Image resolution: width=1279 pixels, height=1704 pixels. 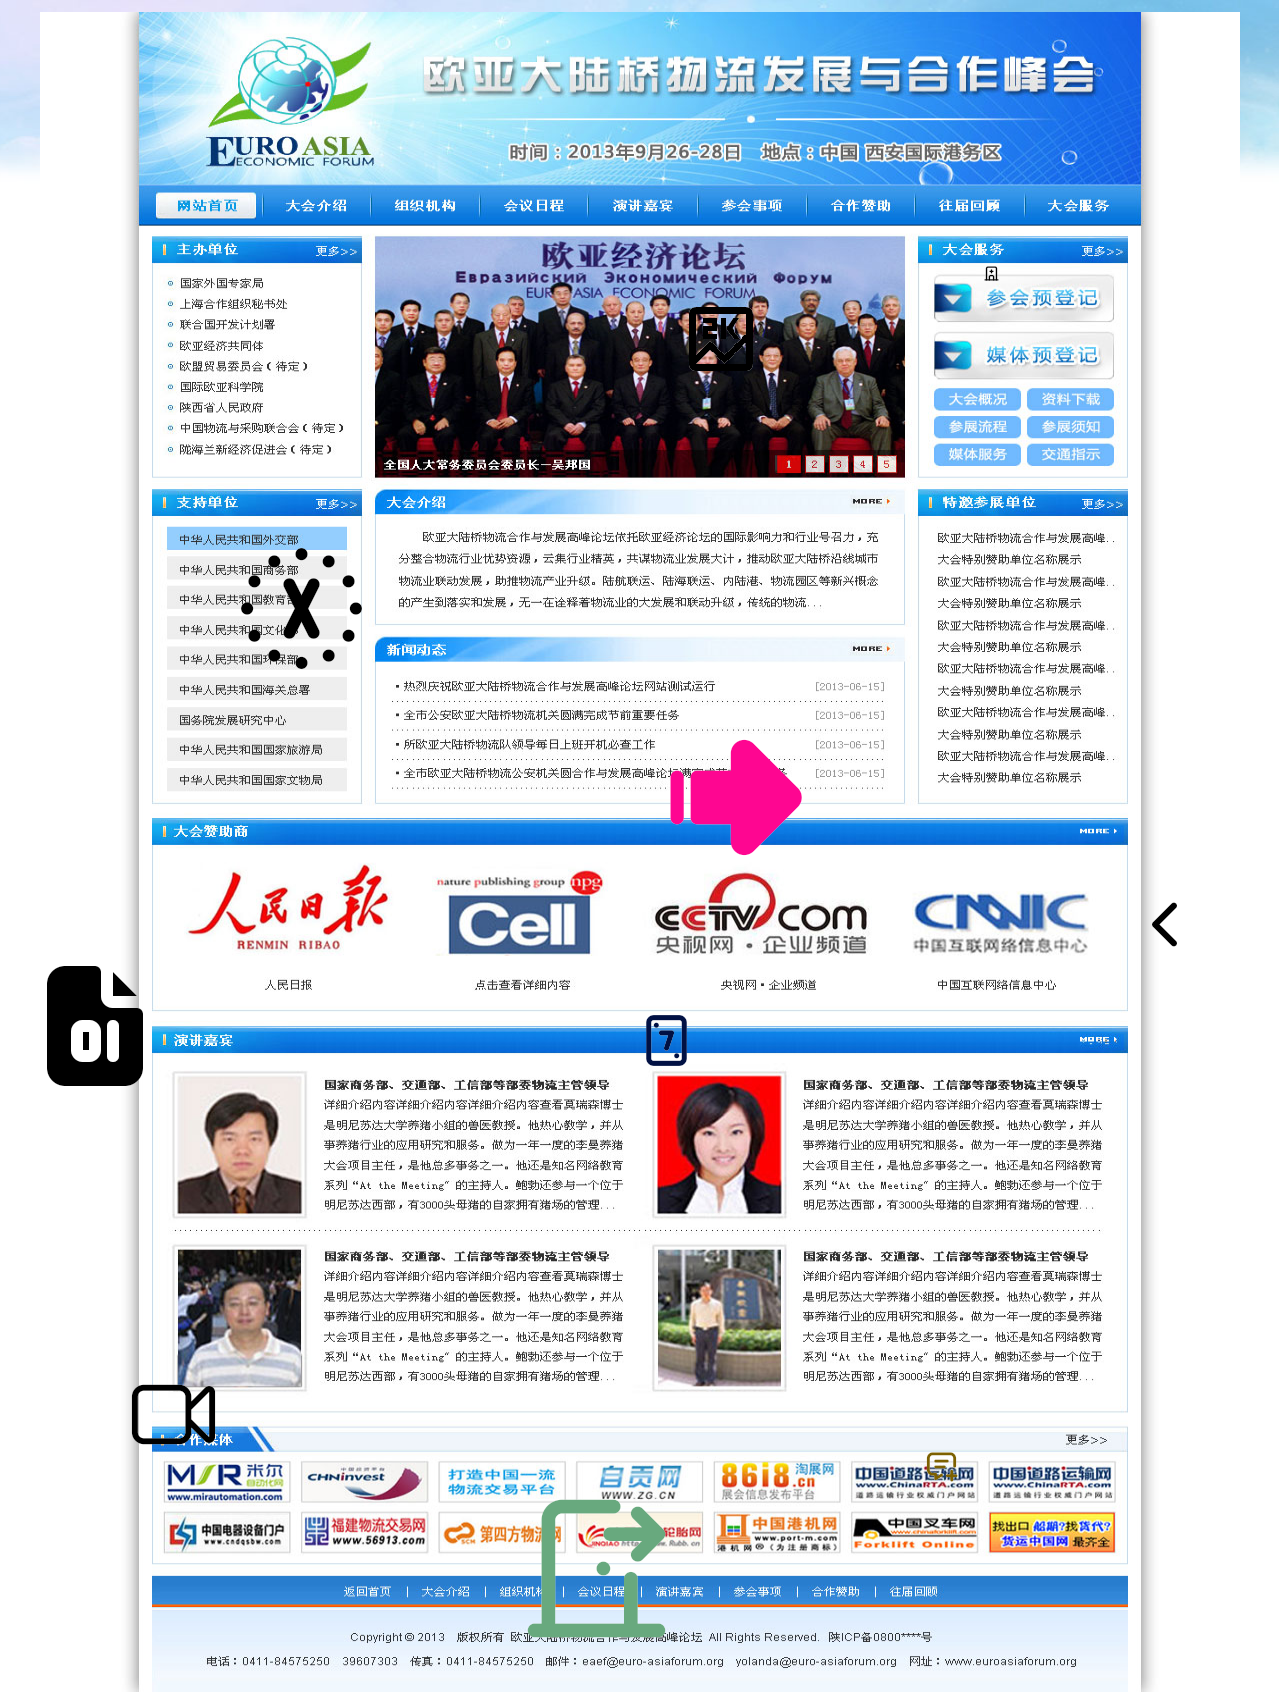 What do you see at coordinates (95, 1026) in the screenshot?
I see `view a file containing numerical data` at bounding box center [95, 1026].